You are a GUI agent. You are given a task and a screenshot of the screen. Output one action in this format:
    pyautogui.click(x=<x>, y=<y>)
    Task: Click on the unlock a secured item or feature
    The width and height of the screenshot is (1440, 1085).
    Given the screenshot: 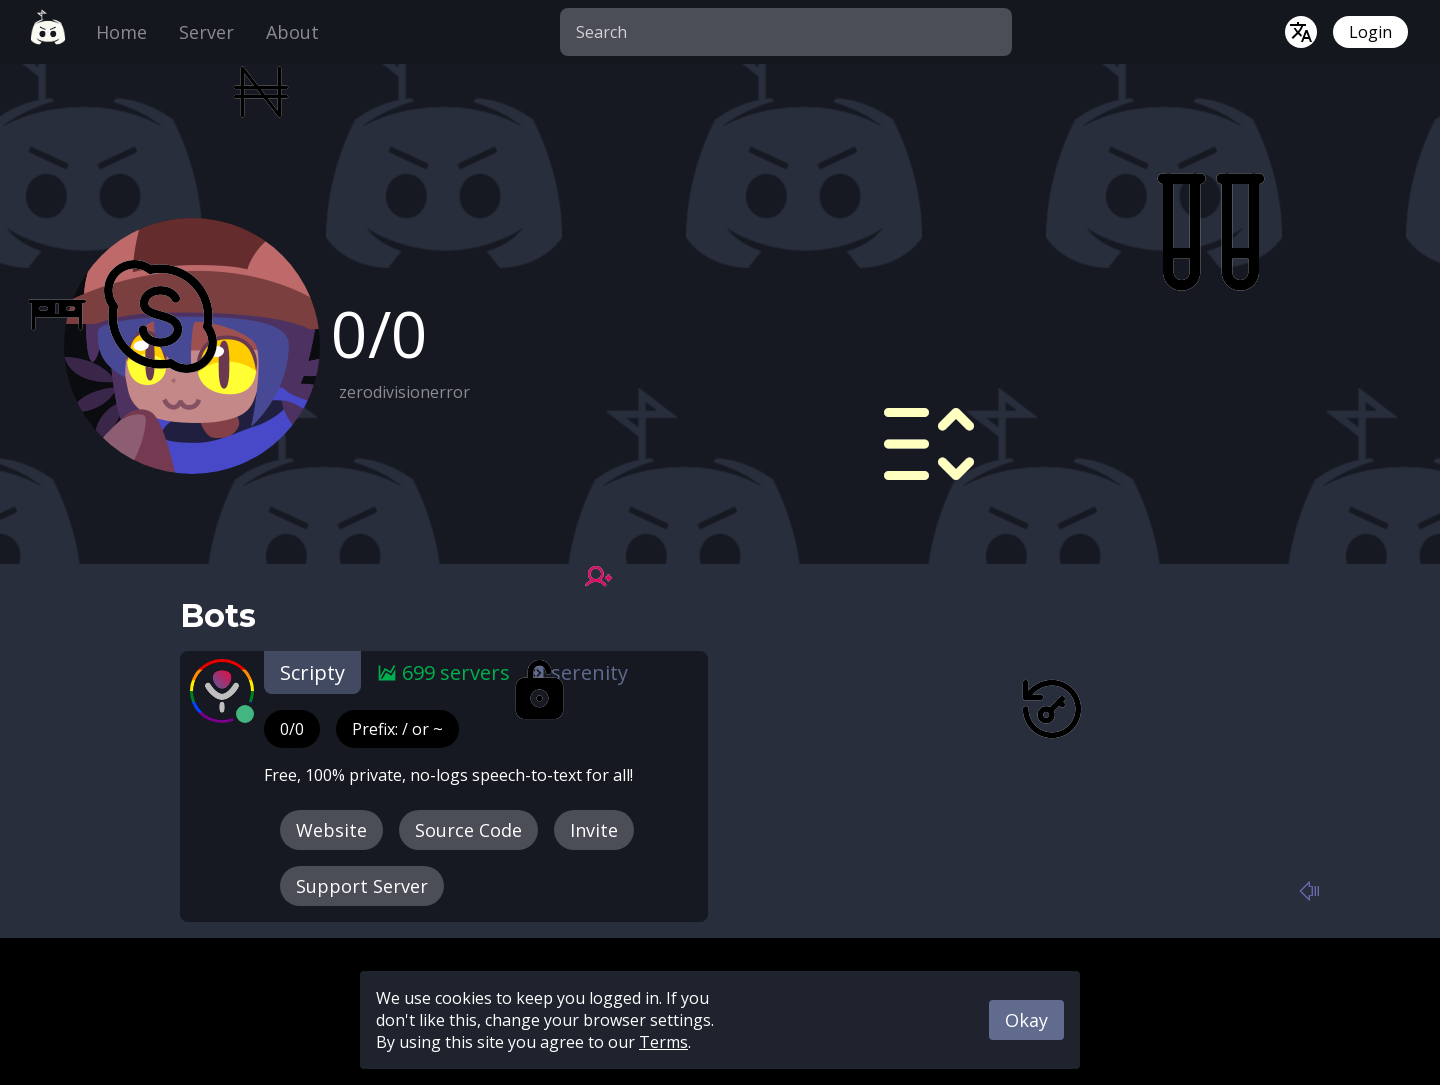 What is the action you would take?
    pyautogui.click(x=539, y=689)
    